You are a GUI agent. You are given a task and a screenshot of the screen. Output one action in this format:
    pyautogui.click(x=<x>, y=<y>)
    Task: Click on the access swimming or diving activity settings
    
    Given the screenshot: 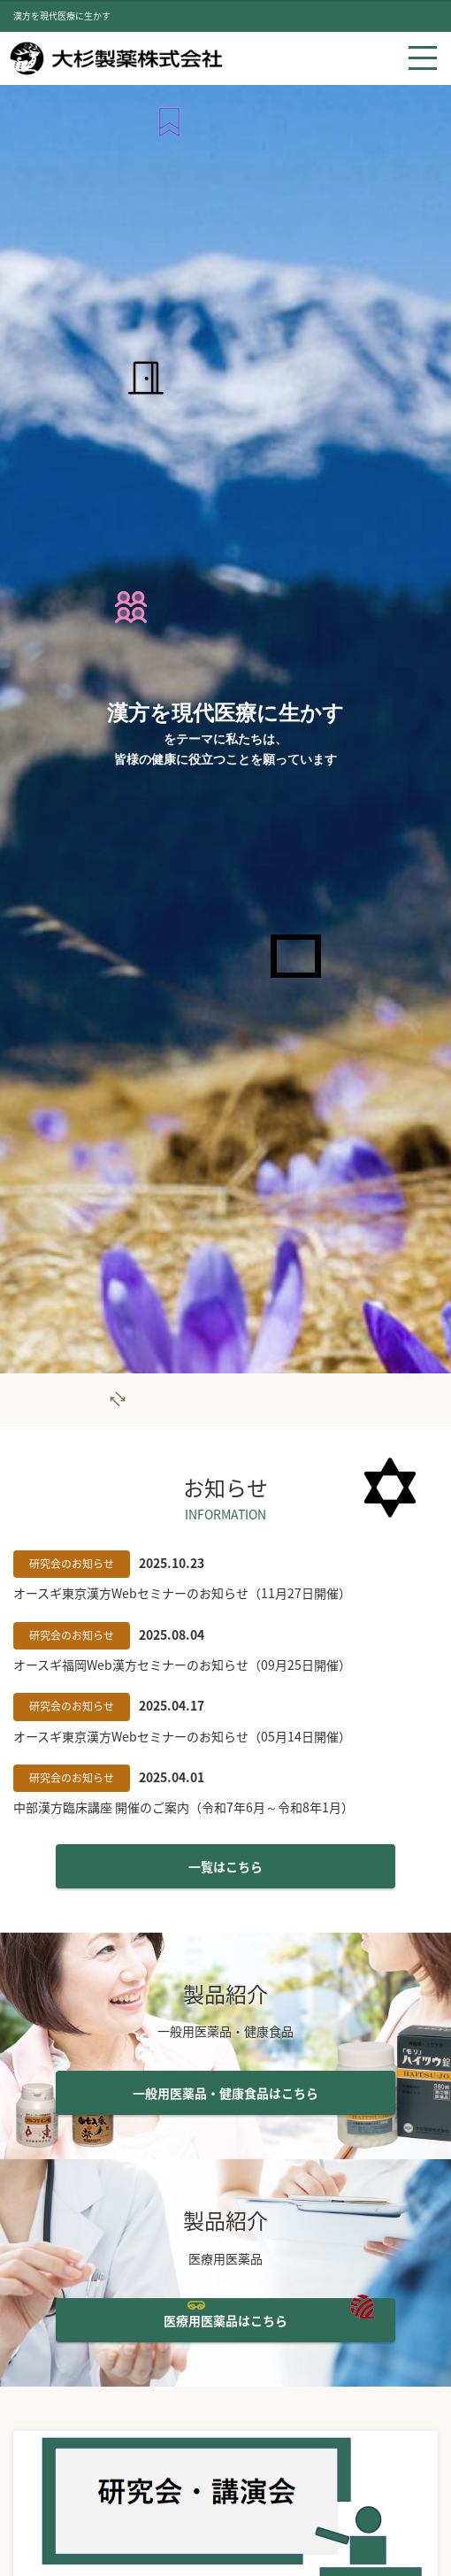 What is the action you would take?
    pyautogui.click(x=196, y=2305)
    